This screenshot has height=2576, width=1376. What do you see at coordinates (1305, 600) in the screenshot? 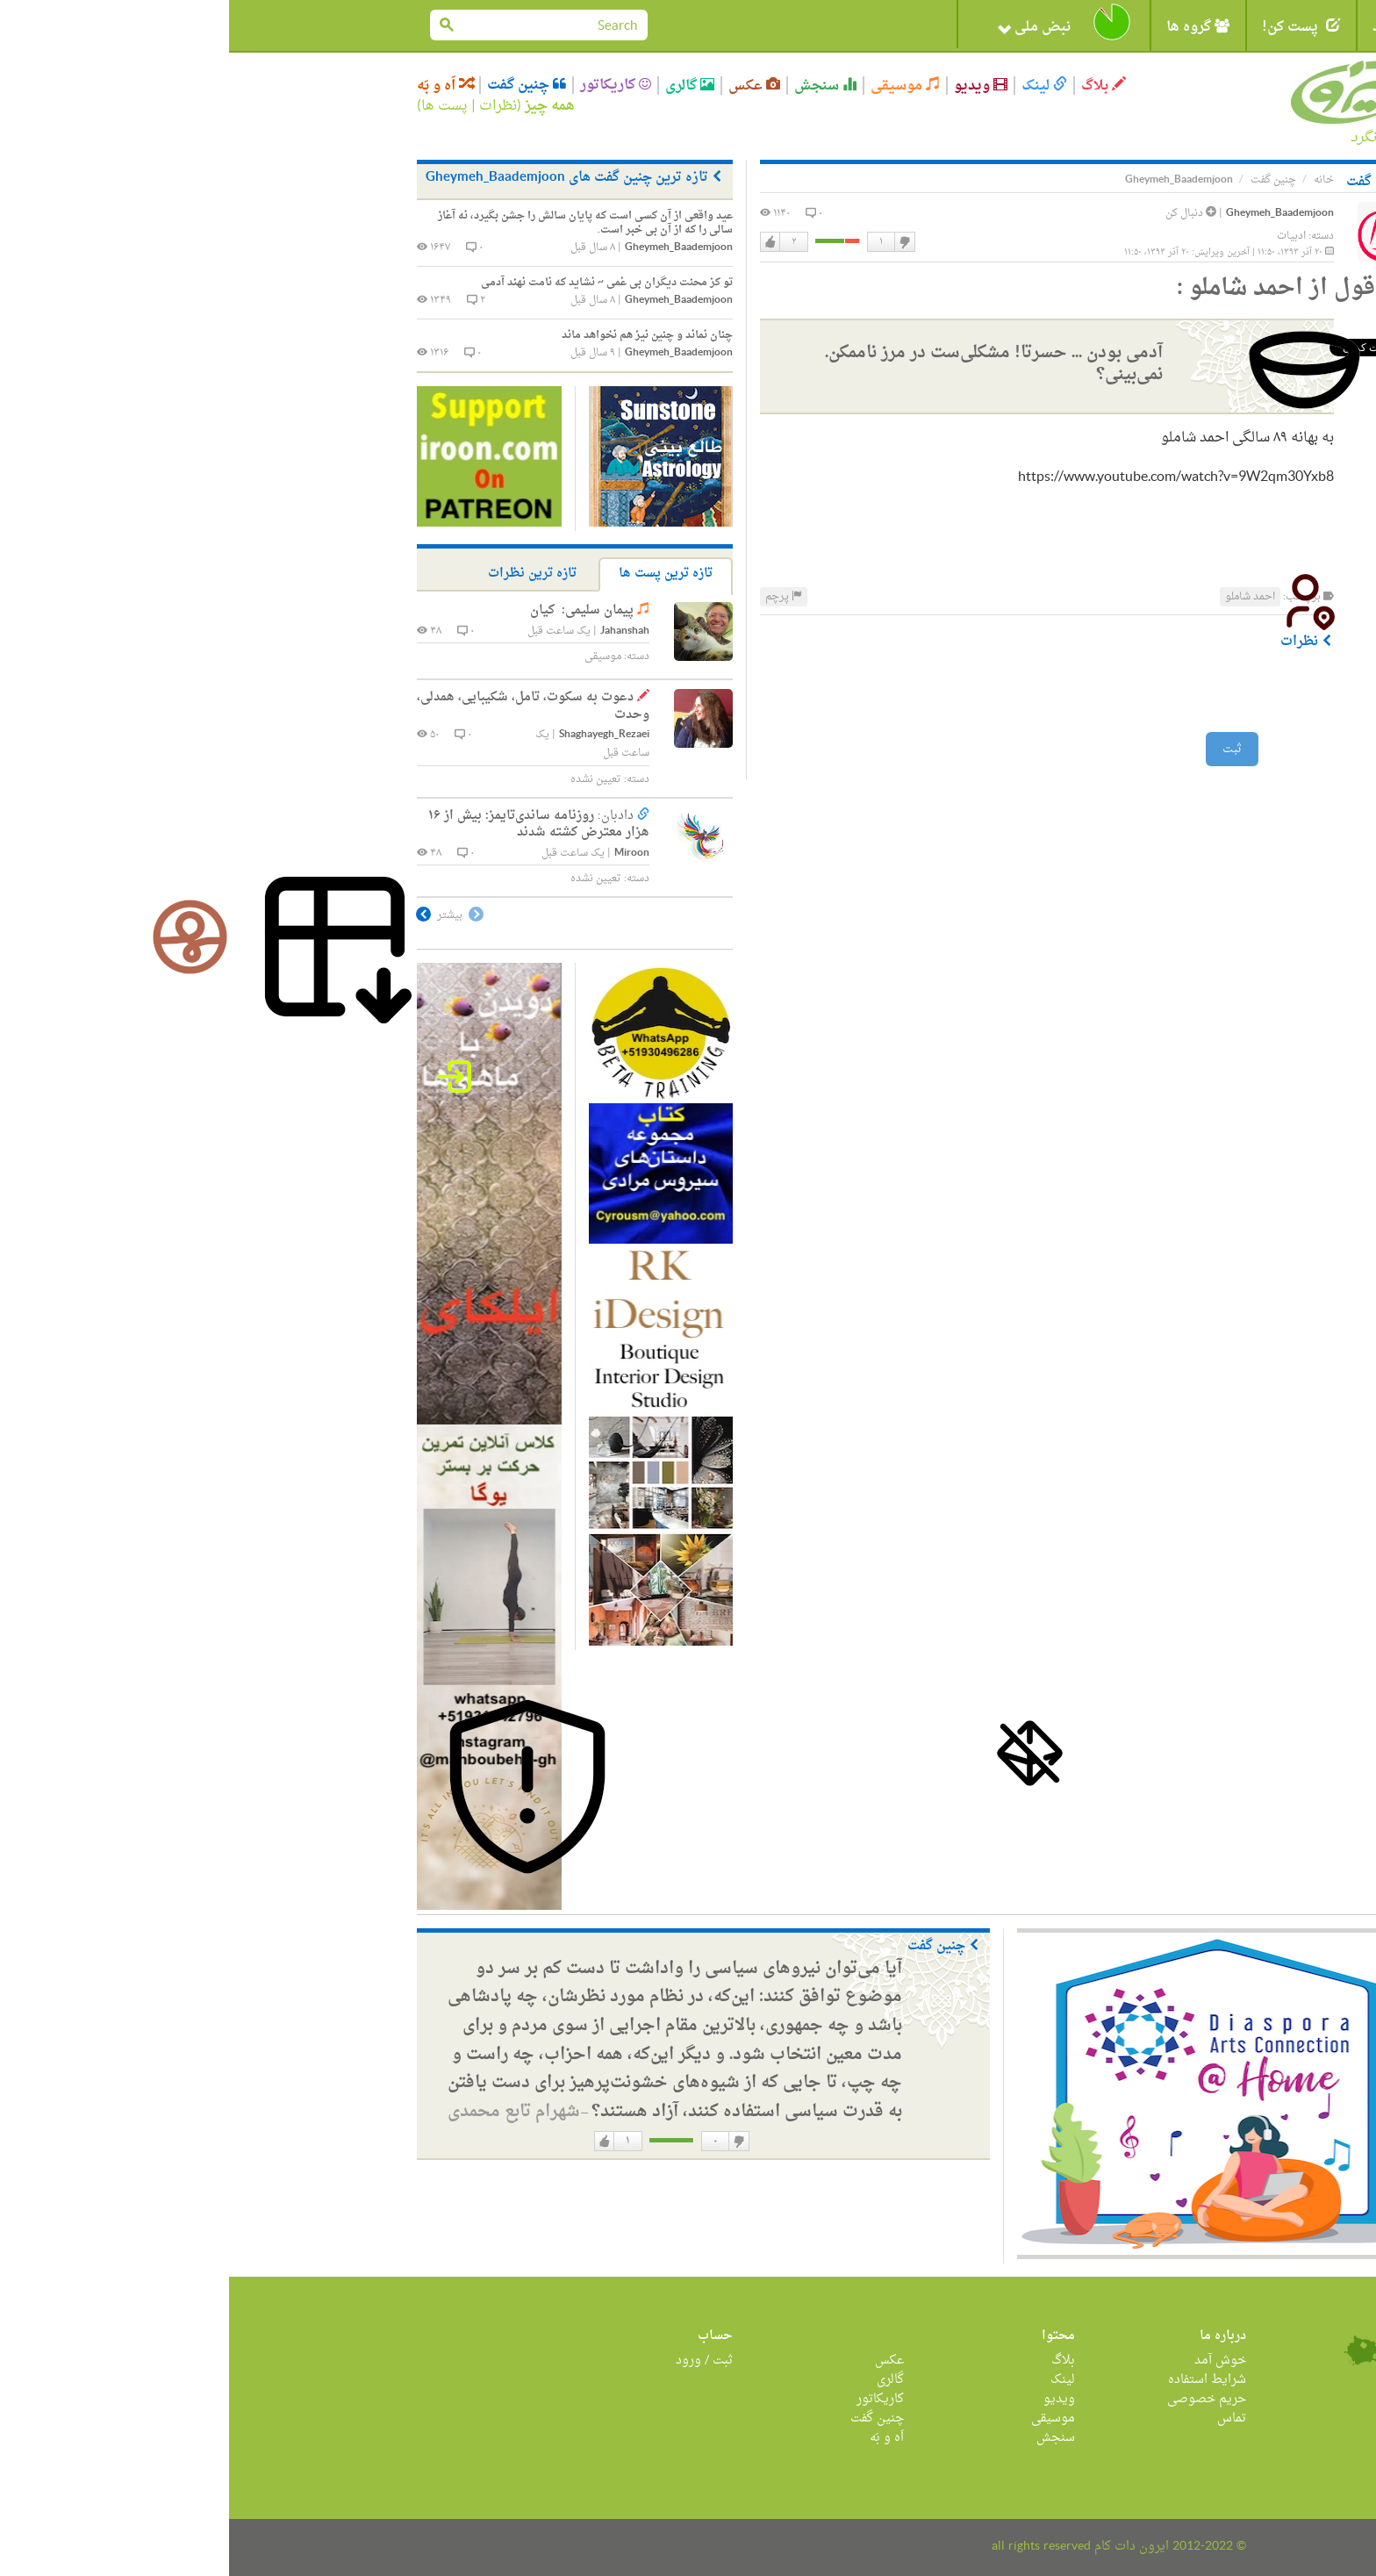
I see `view user's location on map` at bounding box center [1305, 600].